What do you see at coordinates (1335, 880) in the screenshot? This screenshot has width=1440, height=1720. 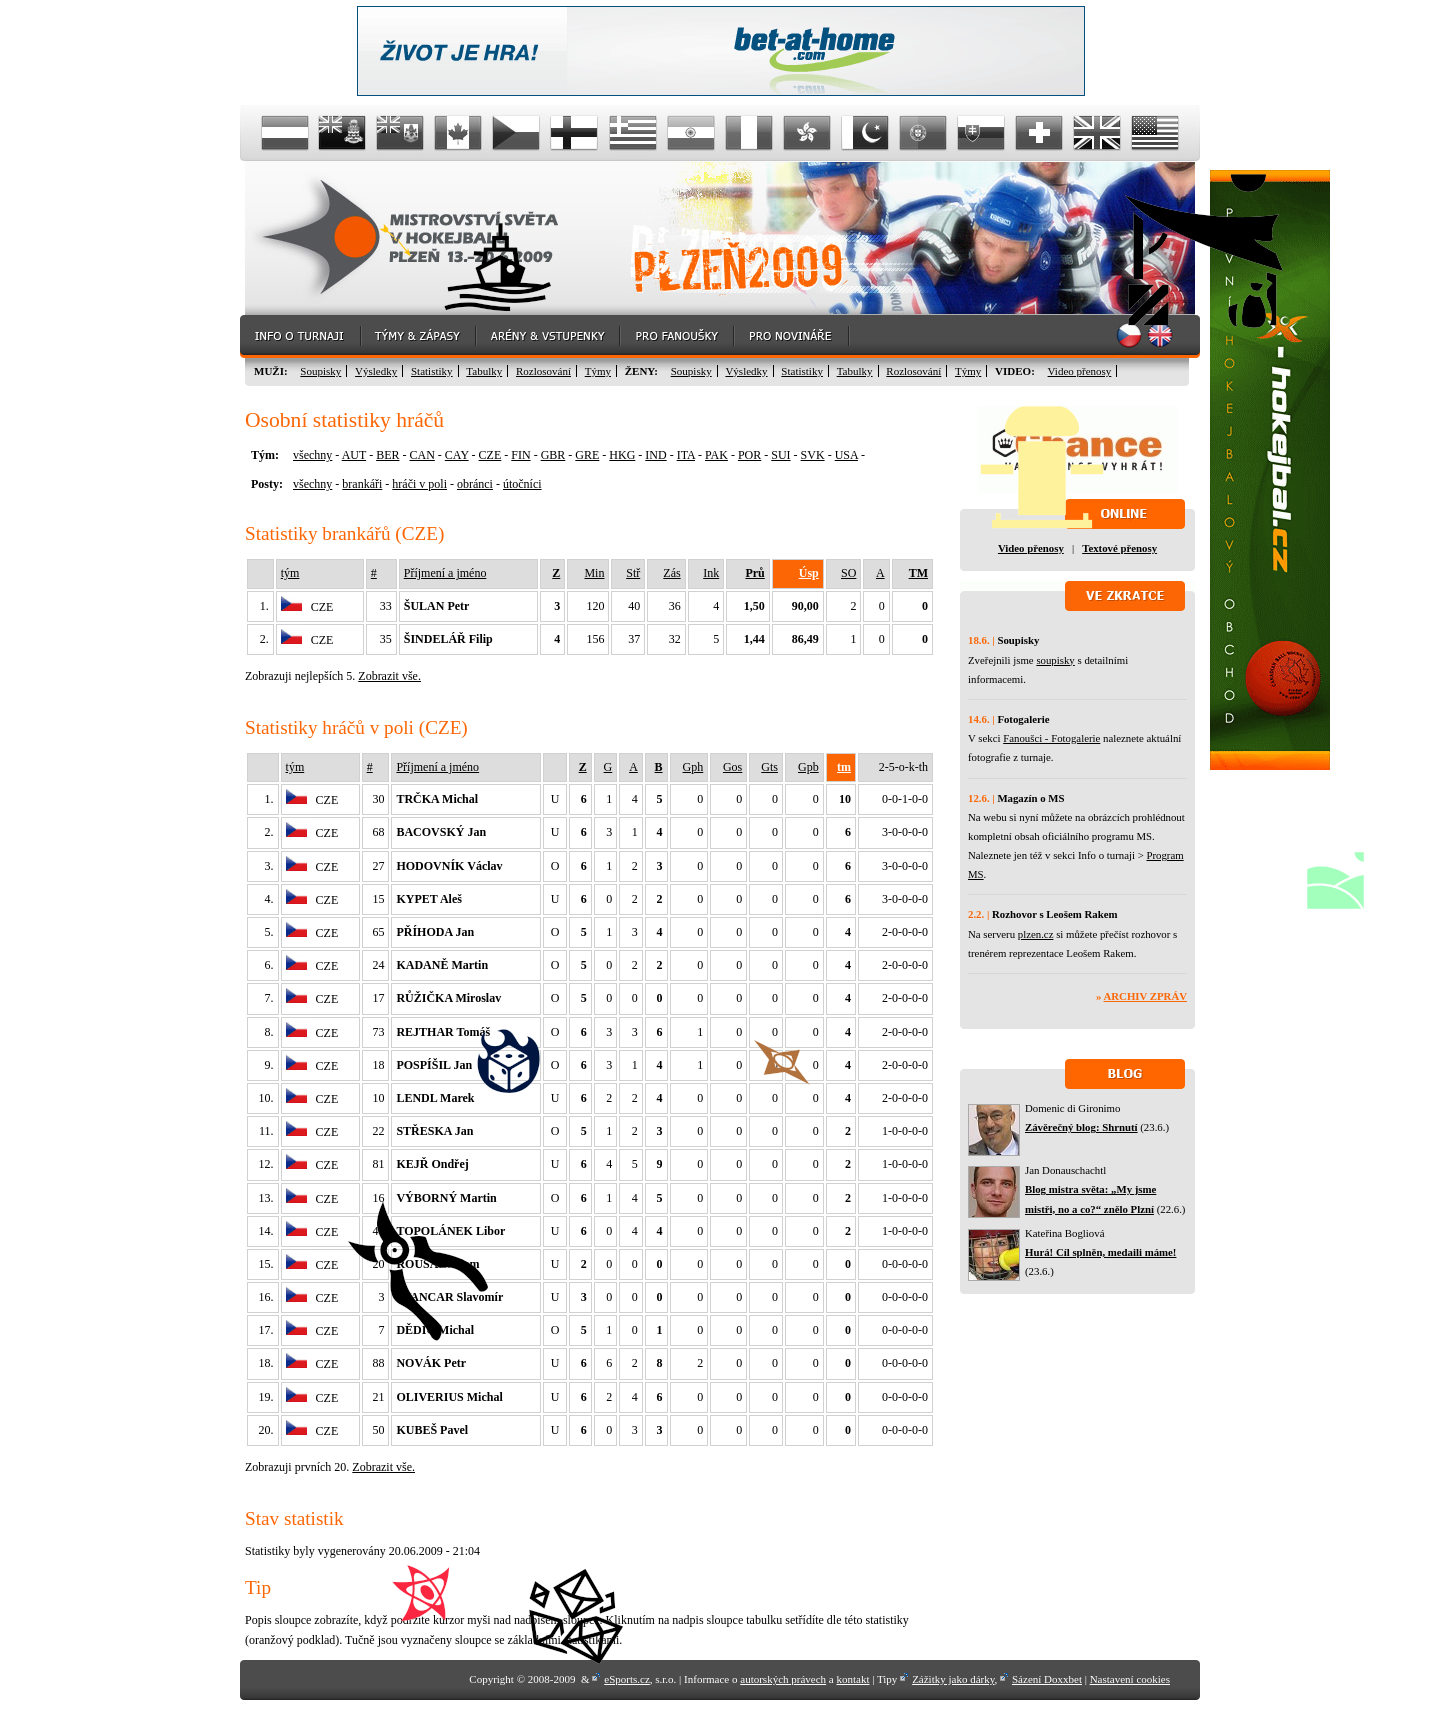 I see `view terrain or landscape mode` at bounding box center [1335, 880].